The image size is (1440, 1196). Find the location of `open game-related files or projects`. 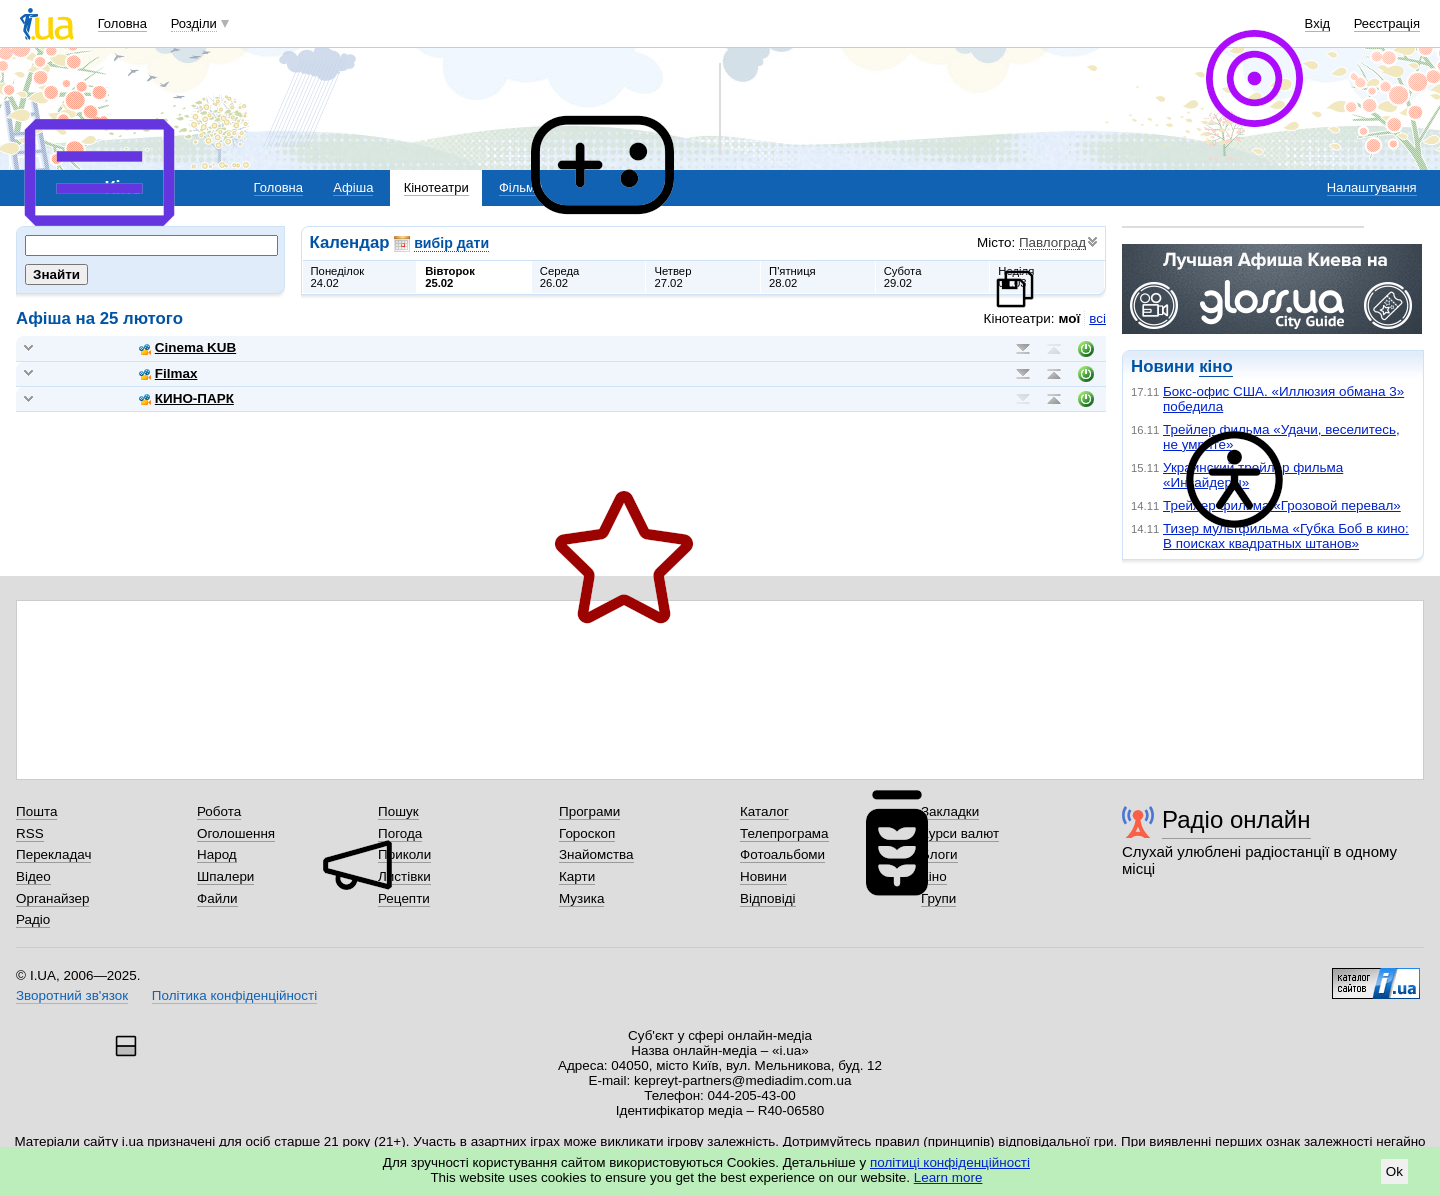

open game-related files or projects is located at coordinates (602, 160).